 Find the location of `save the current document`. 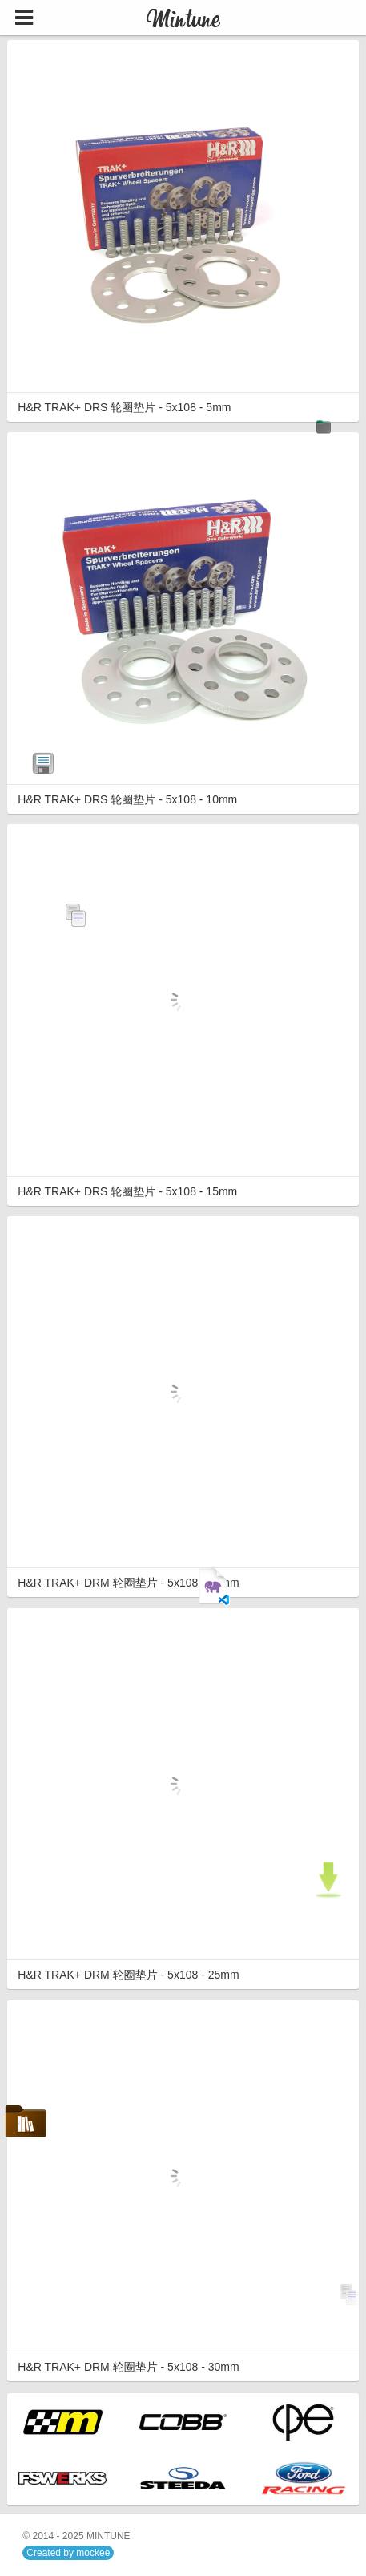

save the current document is located at coordinates (328, 1878).